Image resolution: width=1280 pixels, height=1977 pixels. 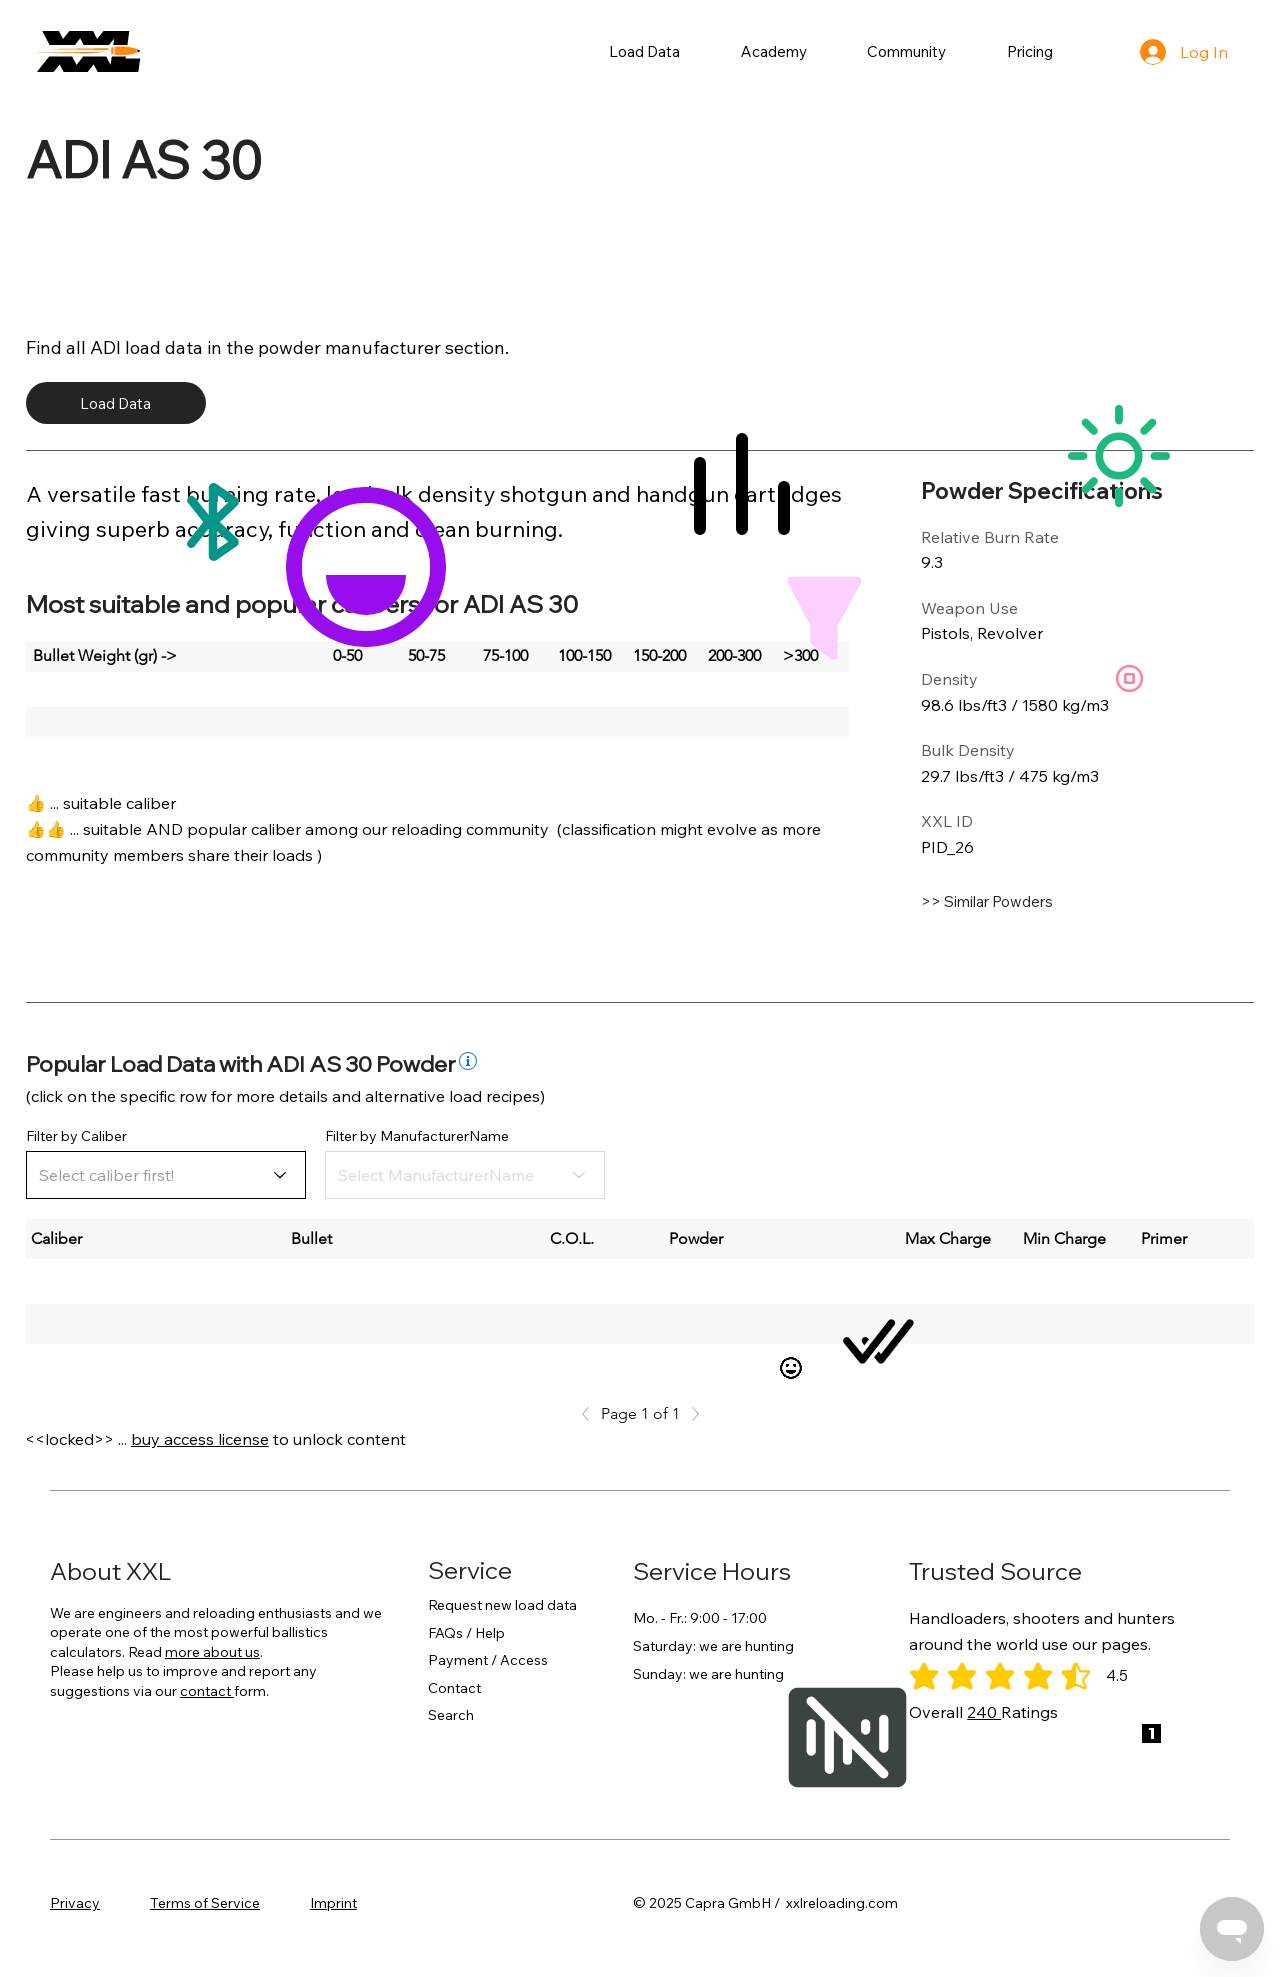 I want to click on add an emoji or reaction to a message, so click(x=366, y=567).